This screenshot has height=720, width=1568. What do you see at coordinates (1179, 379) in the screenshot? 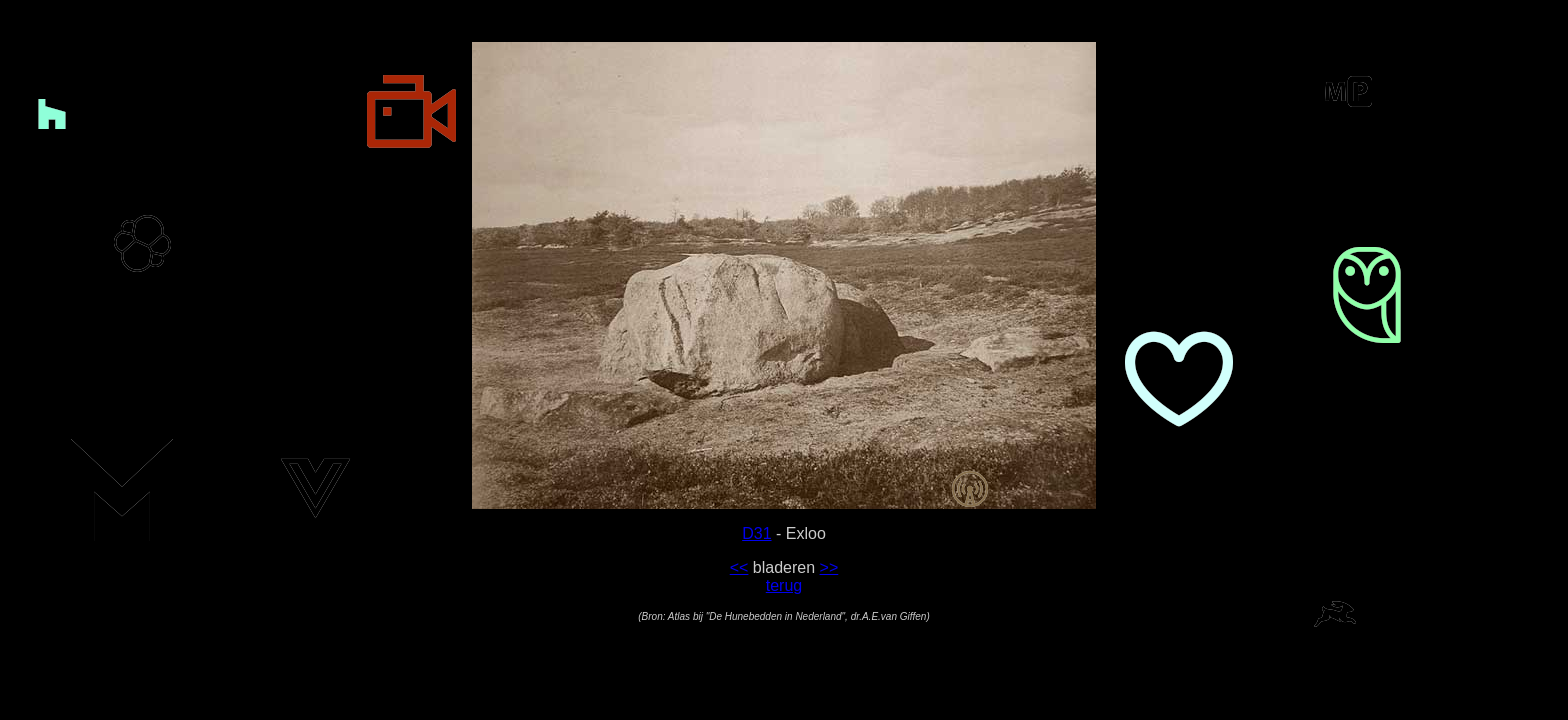
I see `sponsor a developer on github` at bounding box center [1179, 379].